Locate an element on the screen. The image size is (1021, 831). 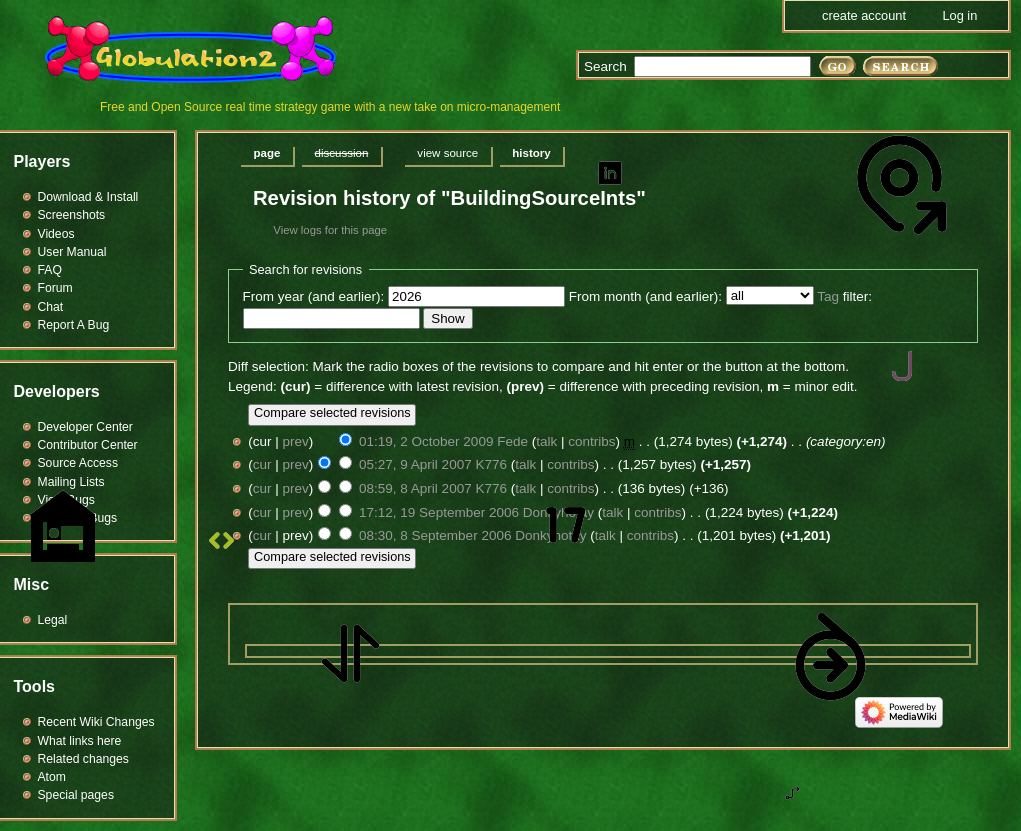
follow a guided path or tutorial is located at coordinates (792, 792).